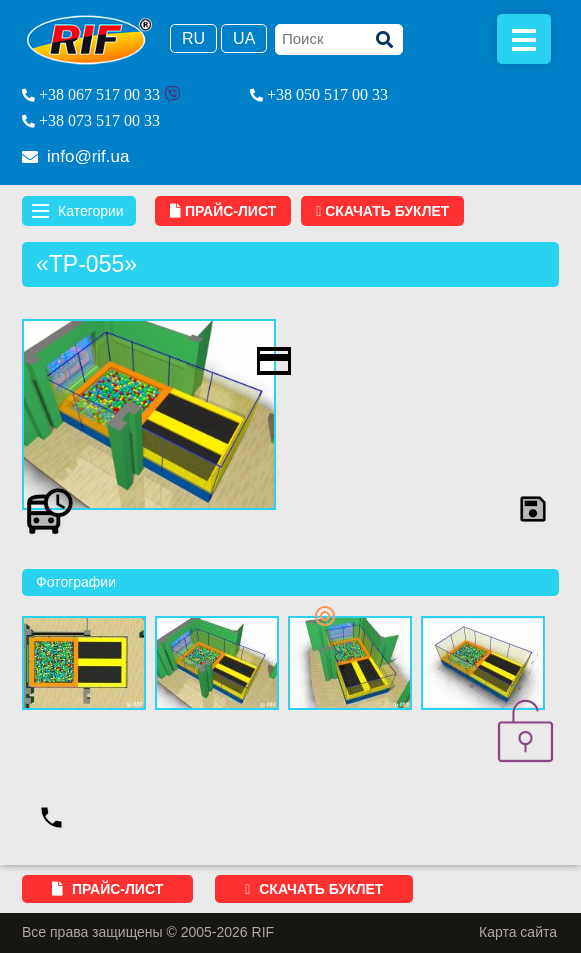 Image resolution: width=581 pixels, height=953 pixels. What do you see at coordinates (525, 734) in the screenshot?
I see `unlocked or unsecured state` at bounding box center [525, 734].